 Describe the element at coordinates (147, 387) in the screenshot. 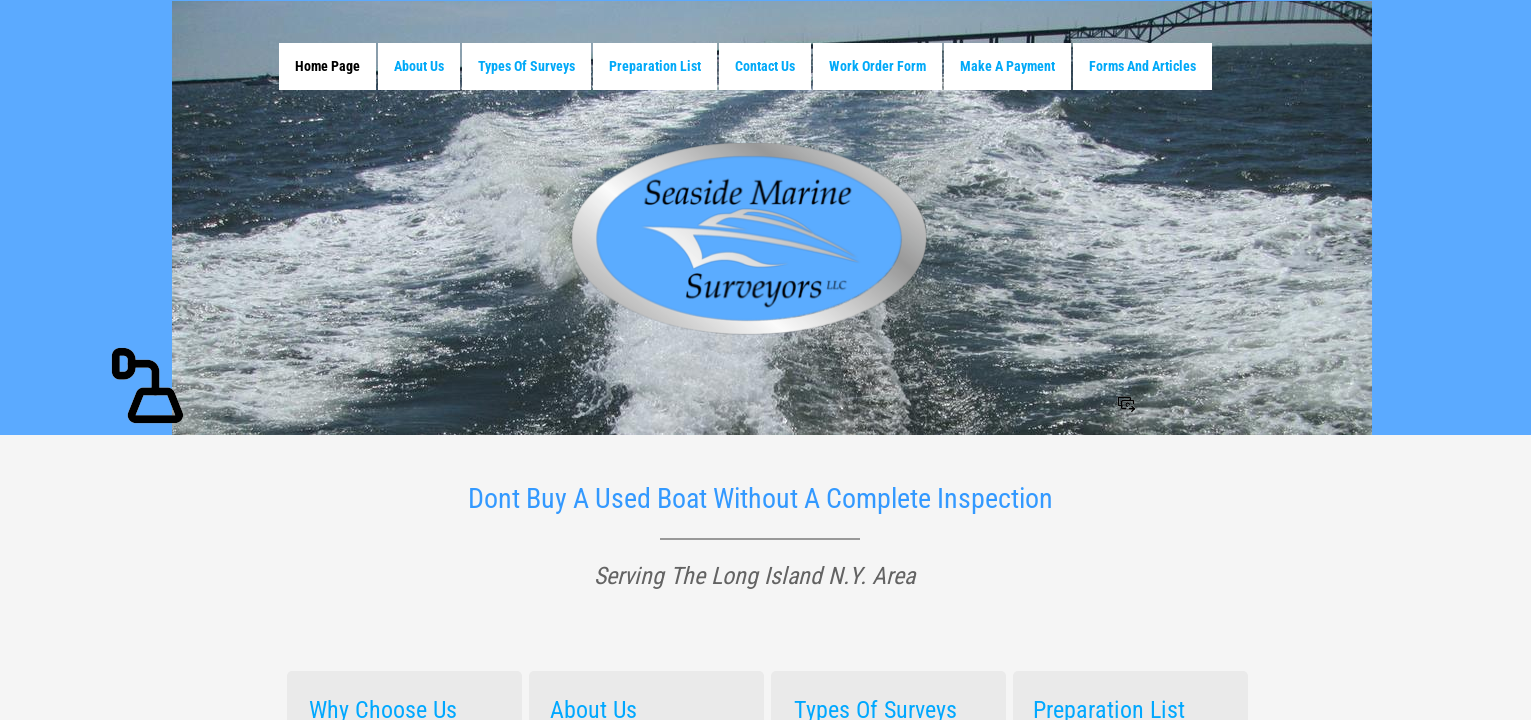

I see `toggle wall lamp or sconce lighting` at that location.